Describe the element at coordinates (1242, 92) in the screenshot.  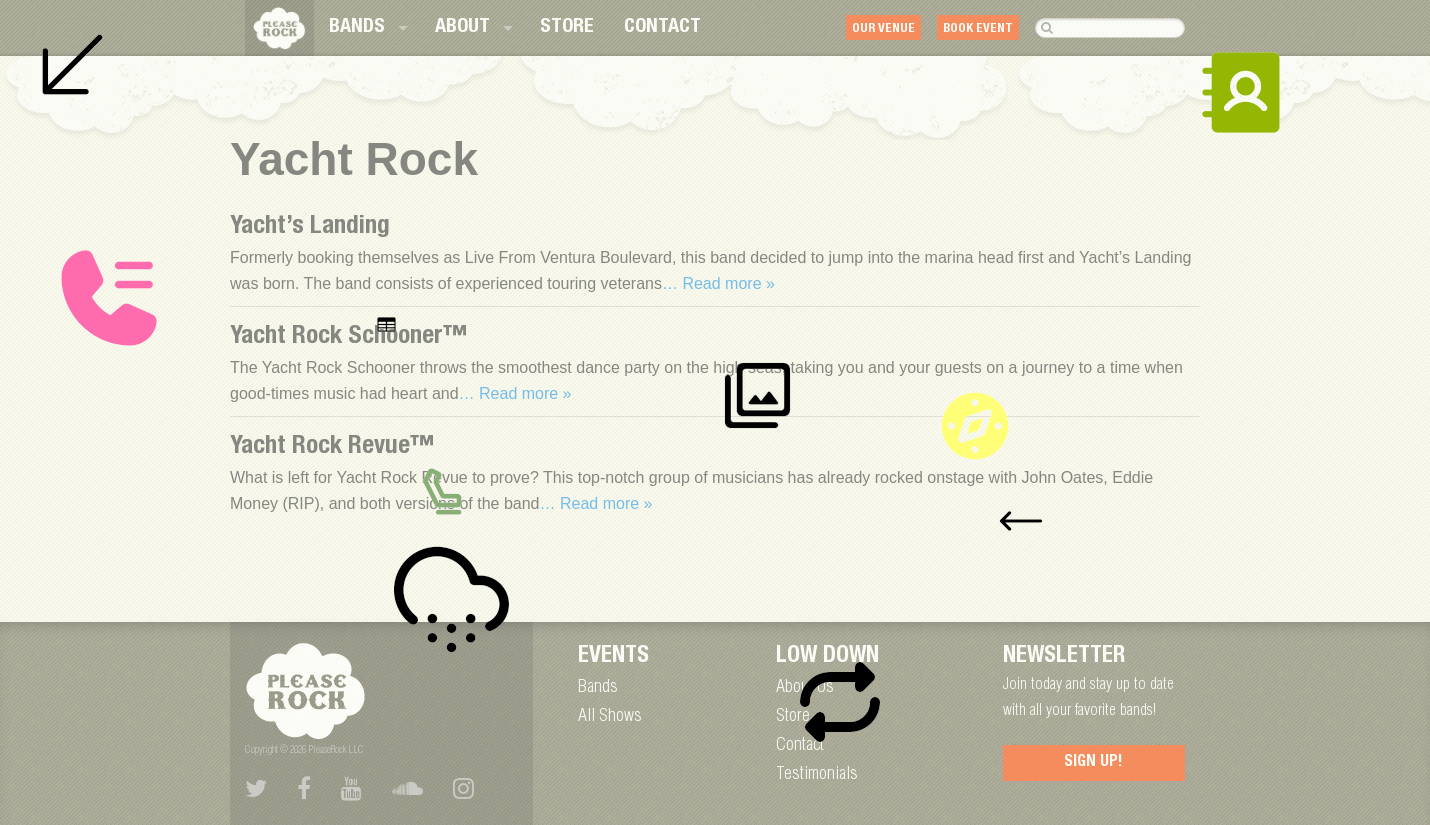
I see `open your contacts list` at that location.